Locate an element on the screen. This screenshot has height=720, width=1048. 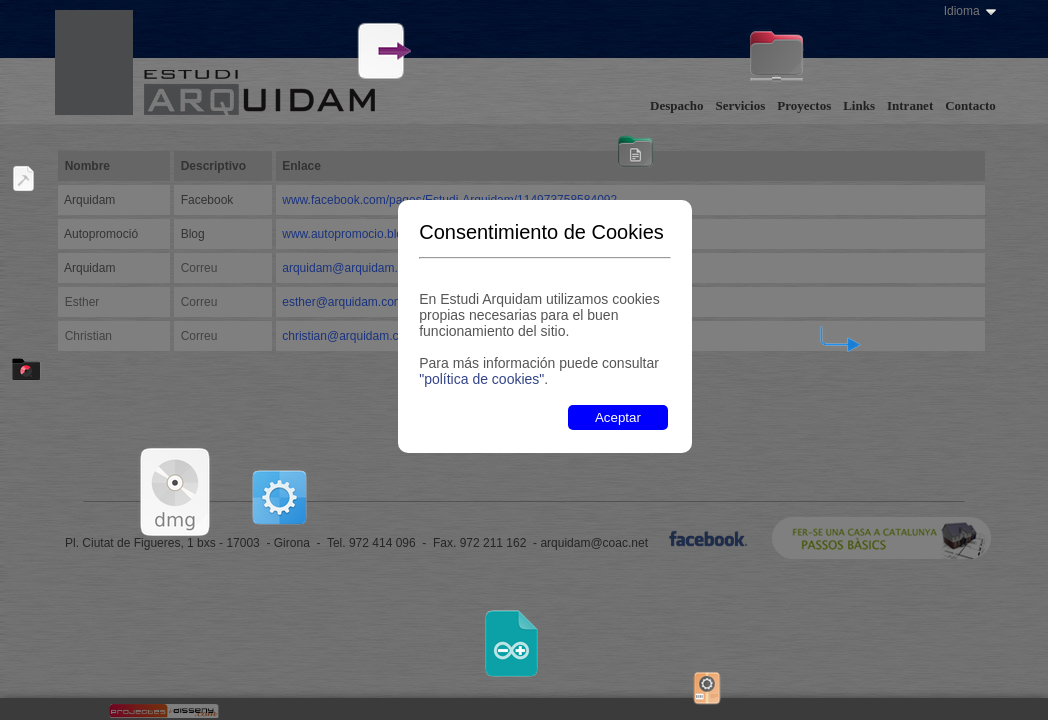
forward an email message is located at coordinates (841, 339).